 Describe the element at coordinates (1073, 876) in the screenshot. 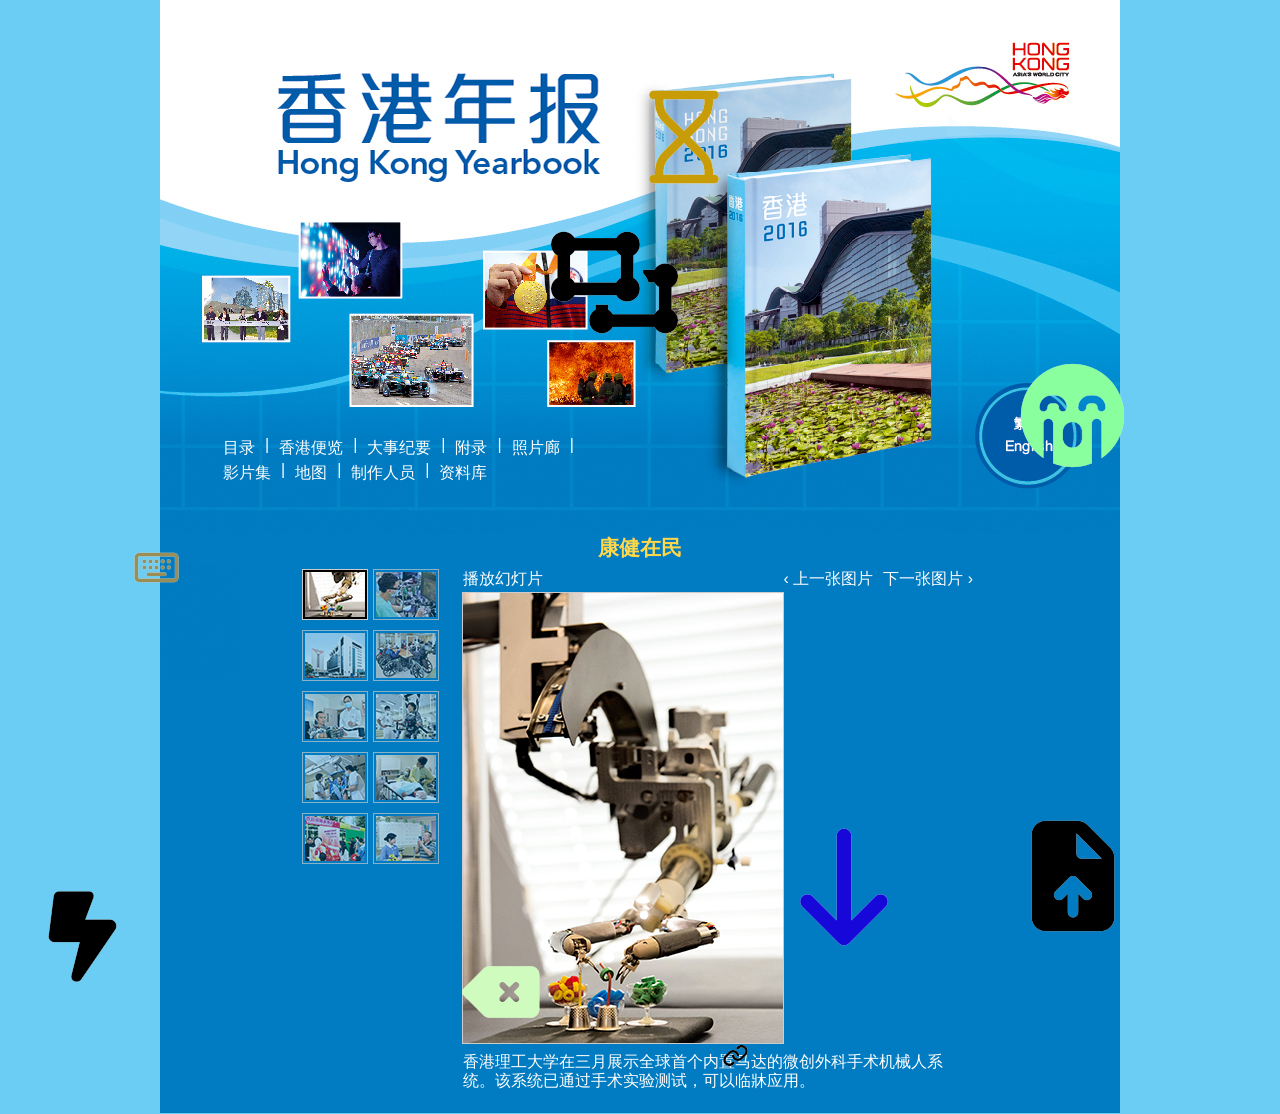

I see `upload a file` at that location.